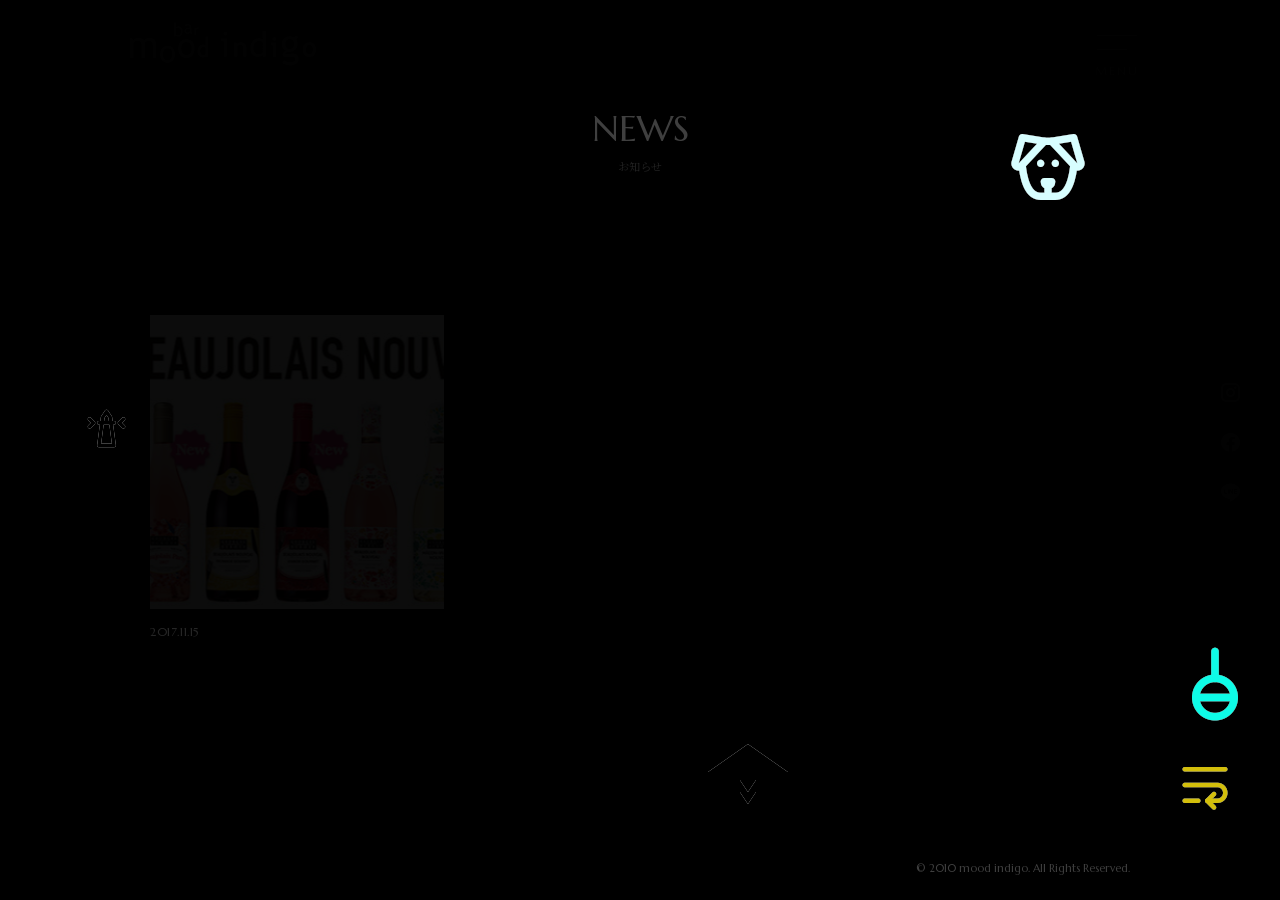 This screenshot has width=1280, height=900. What do you see at coordinates (106, 428) in the screenshot?
I see `navigate to lighthouse or maritime location` at bounding box center [106, 428].